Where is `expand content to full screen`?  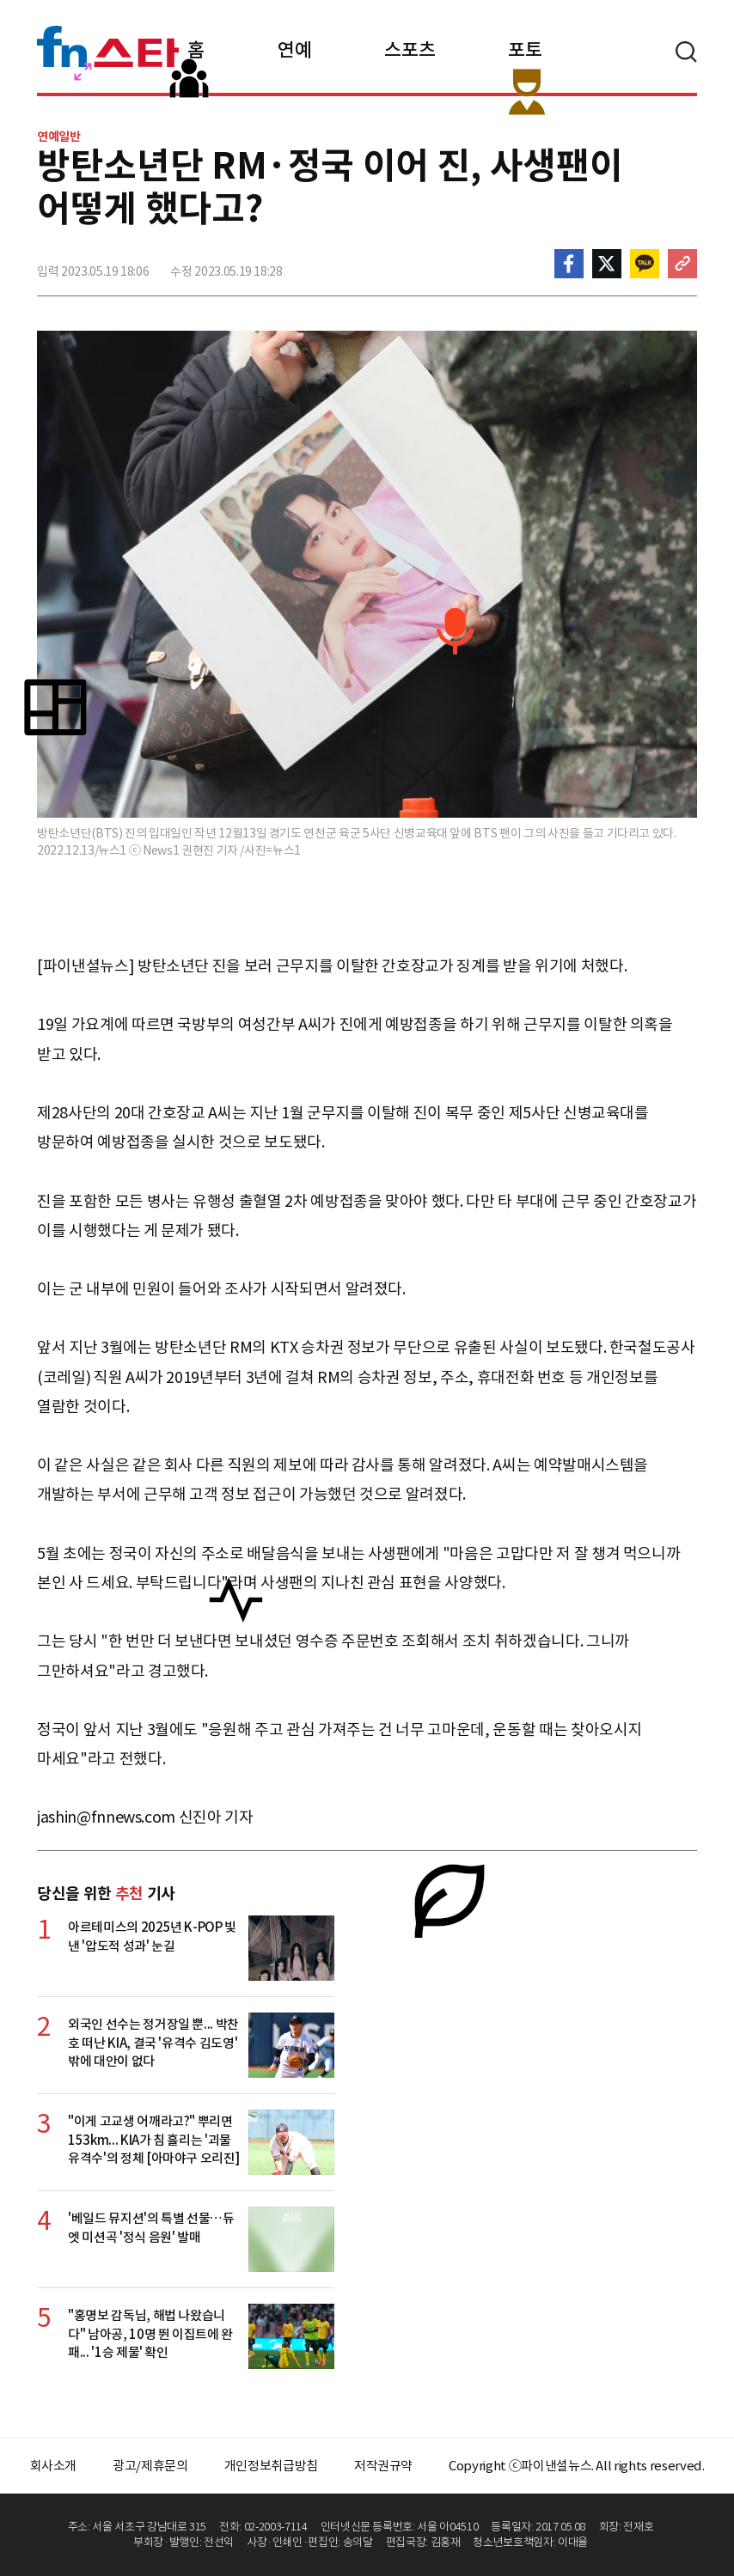 expand content to full screen is located at coordinates (83, 71).